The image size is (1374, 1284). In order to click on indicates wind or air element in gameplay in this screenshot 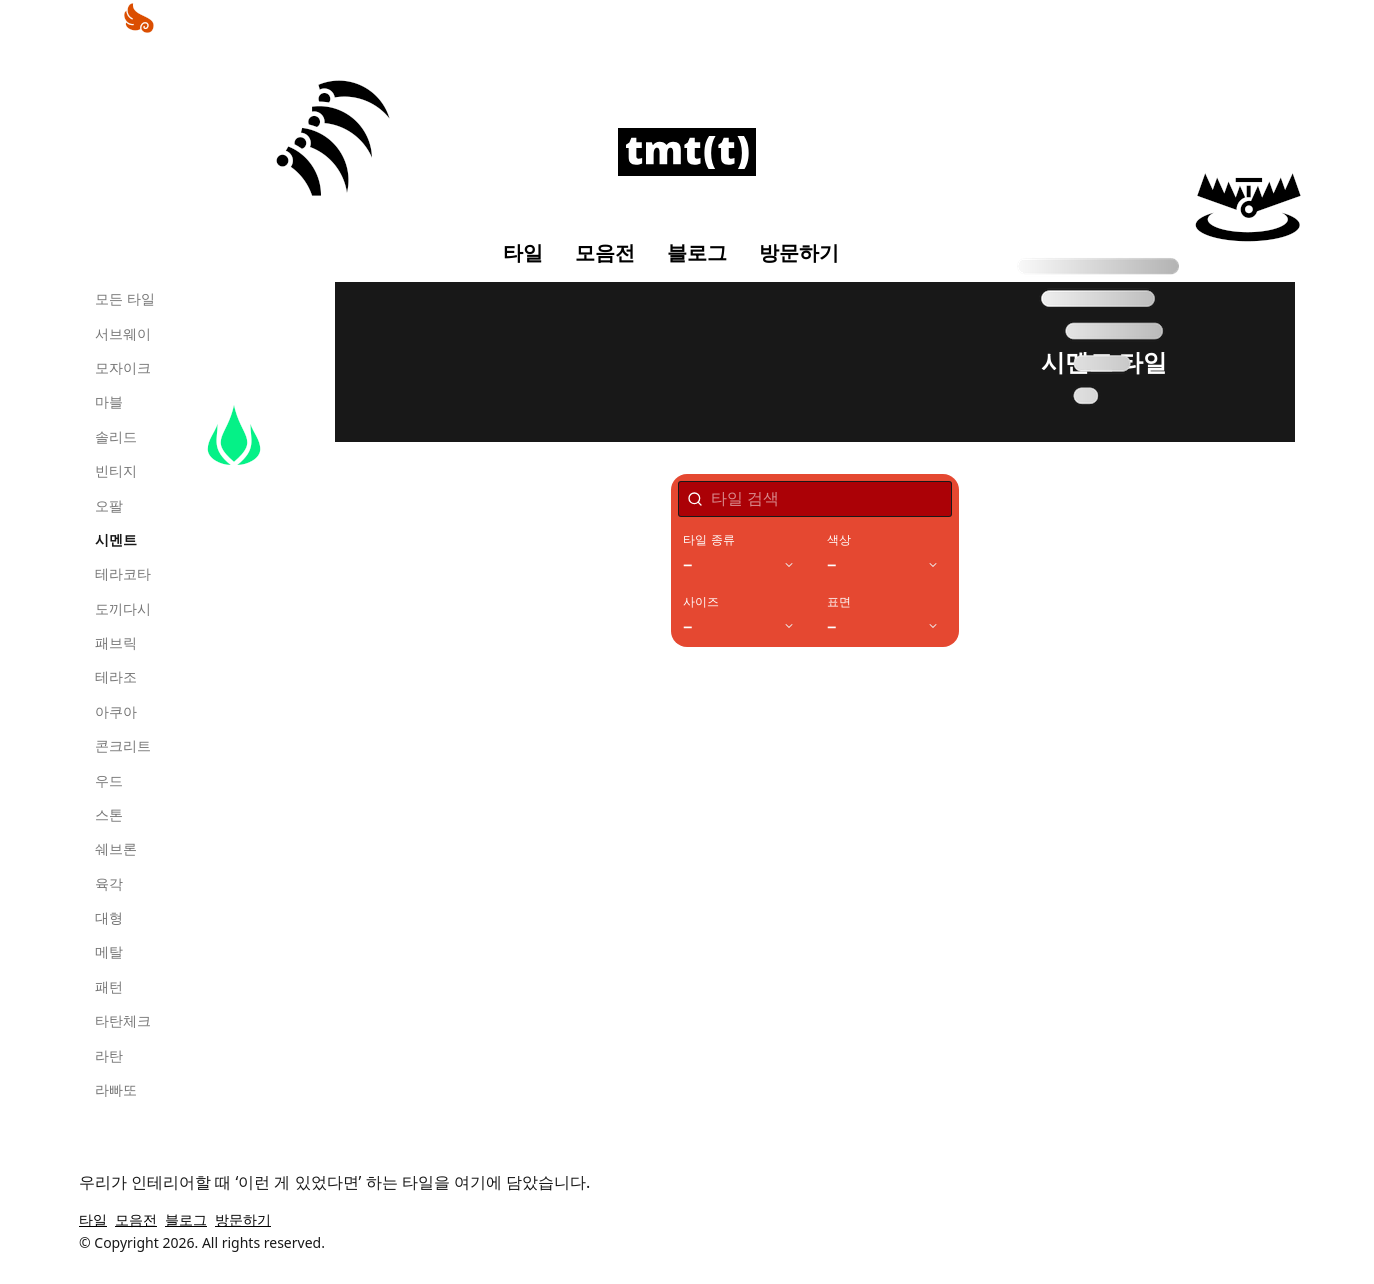, I will do `click(139, 18)`.